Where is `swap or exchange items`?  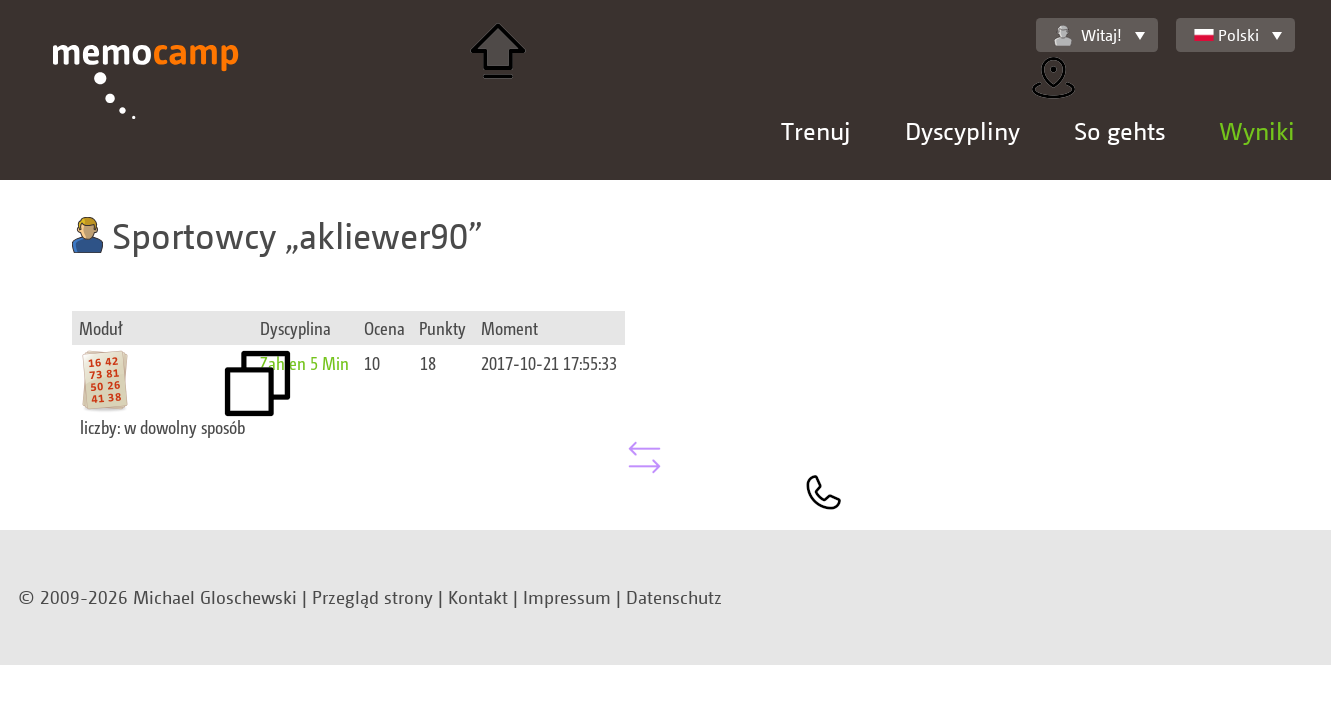
swap or exchange items is located at coordinates (644, 457).